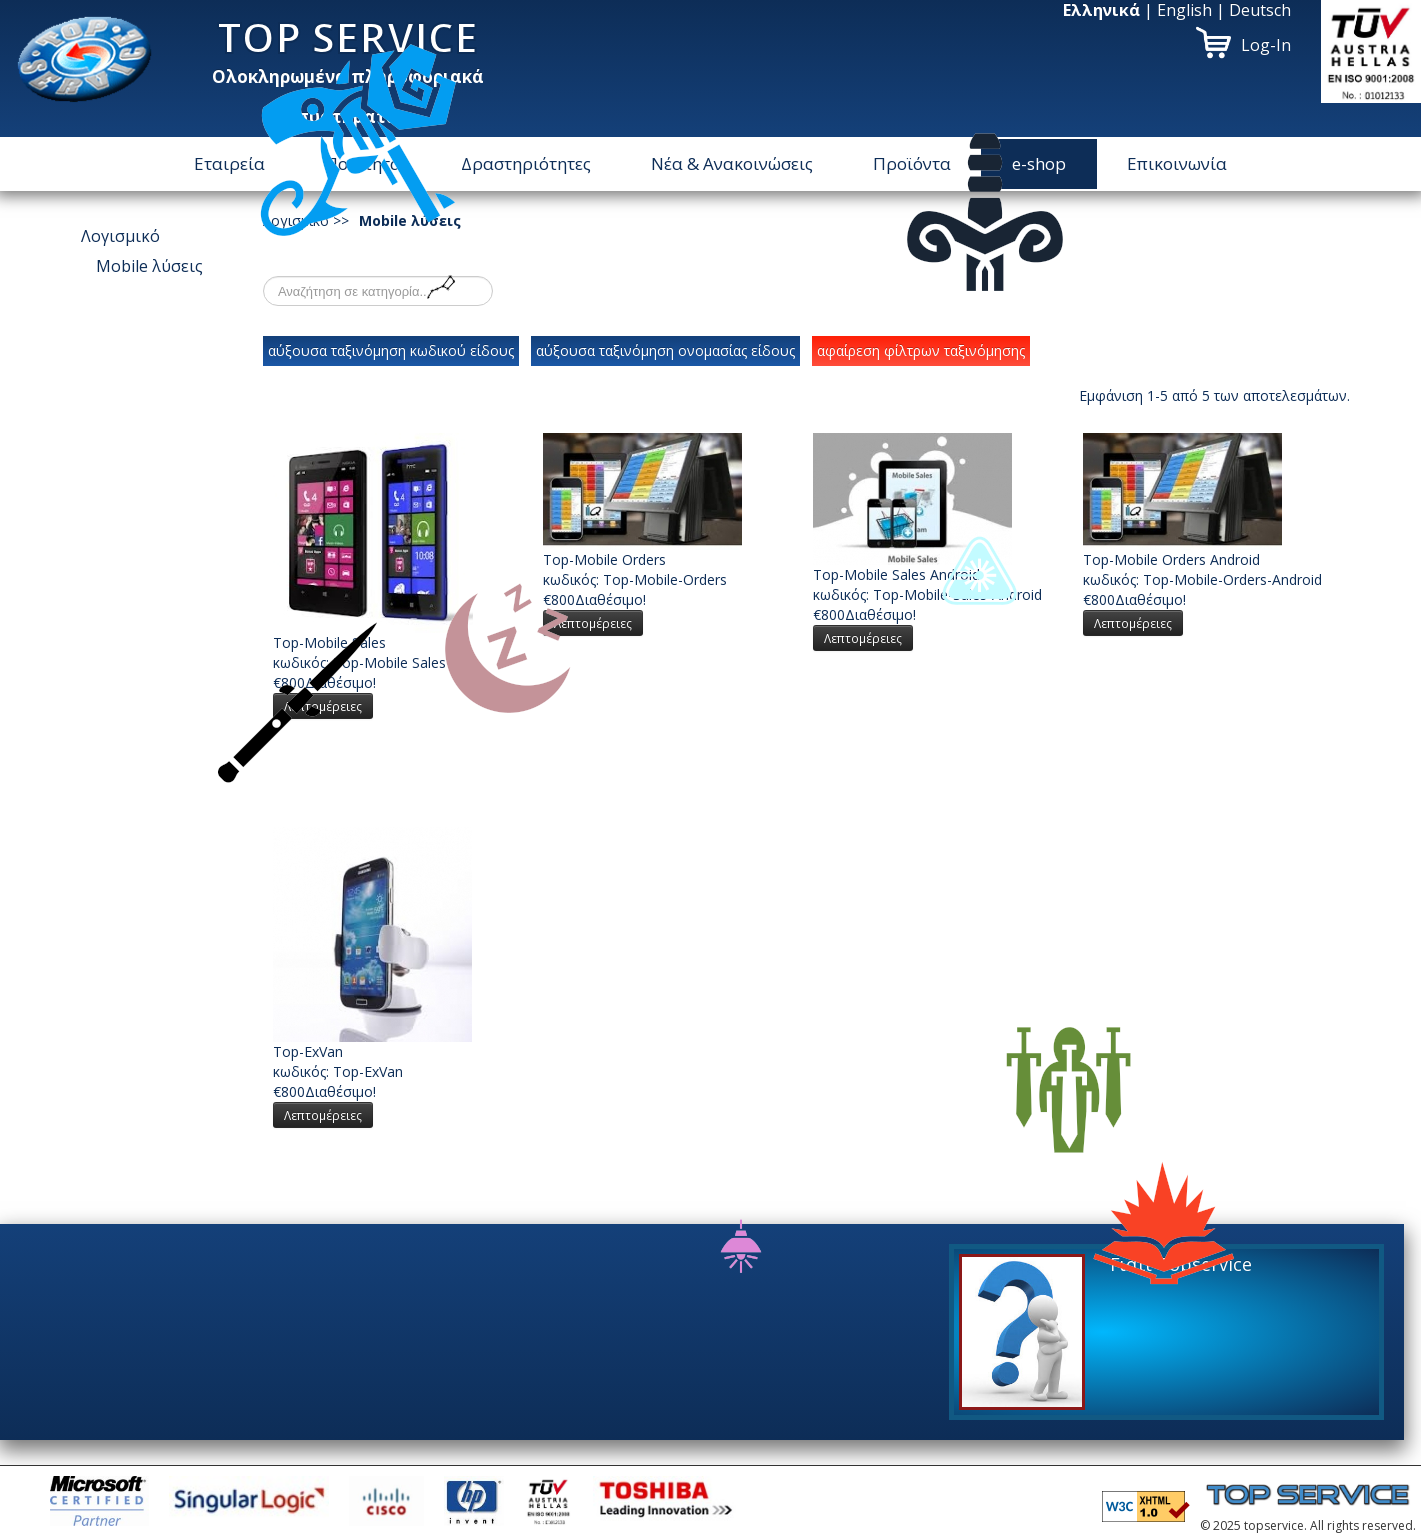 This screenshot has height=1537, width=1421. What do you see at coordinates (741, 1246) in the screenshot?
I see `toggle ceiling light on/off` at bounding box center [741, 1246].